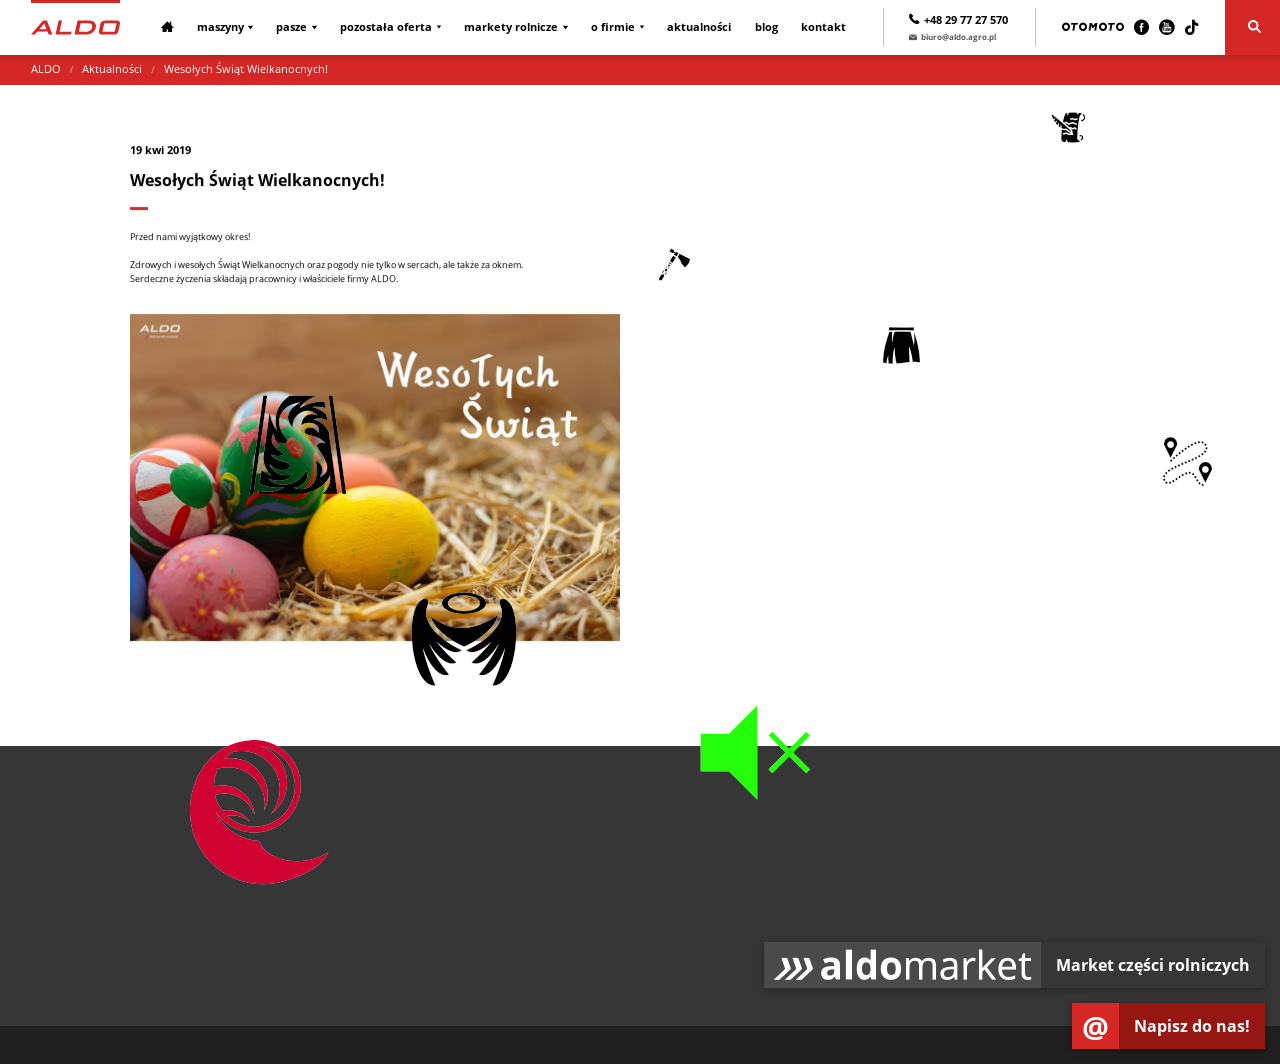  Describe the element at coordinates (463, 643) in the screenshot. I see `select angel costume or outfit` at that location.